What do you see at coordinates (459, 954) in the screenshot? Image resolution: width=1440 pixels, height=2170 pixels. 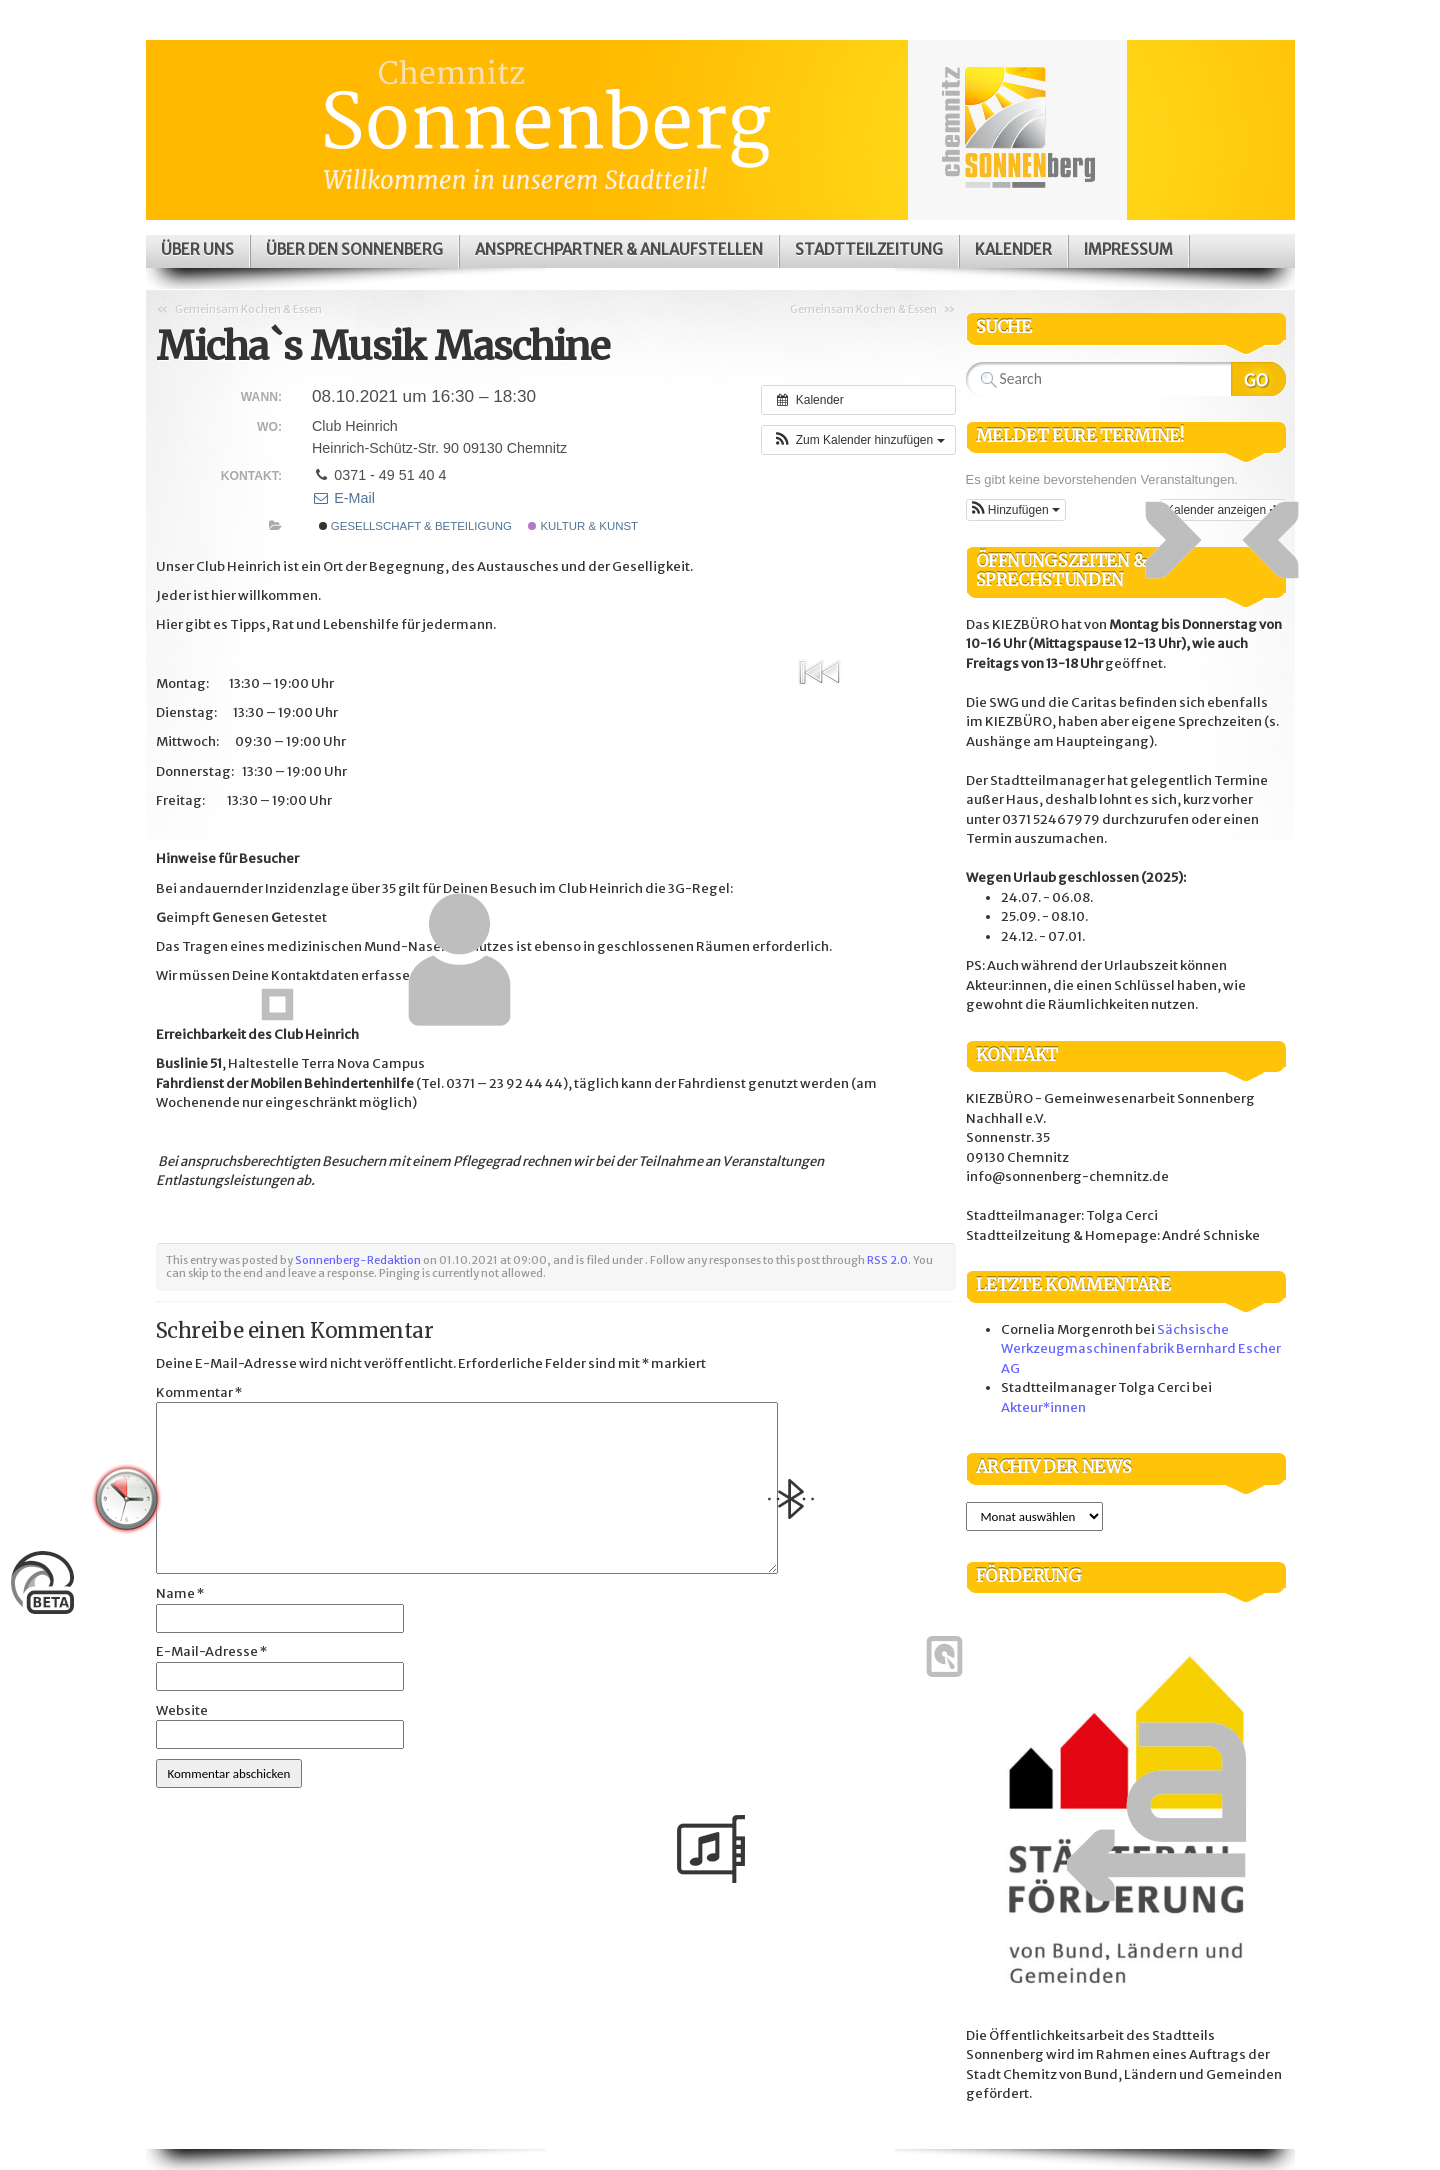 I see `default user profile placeholder` at bounding box center [459, 954].